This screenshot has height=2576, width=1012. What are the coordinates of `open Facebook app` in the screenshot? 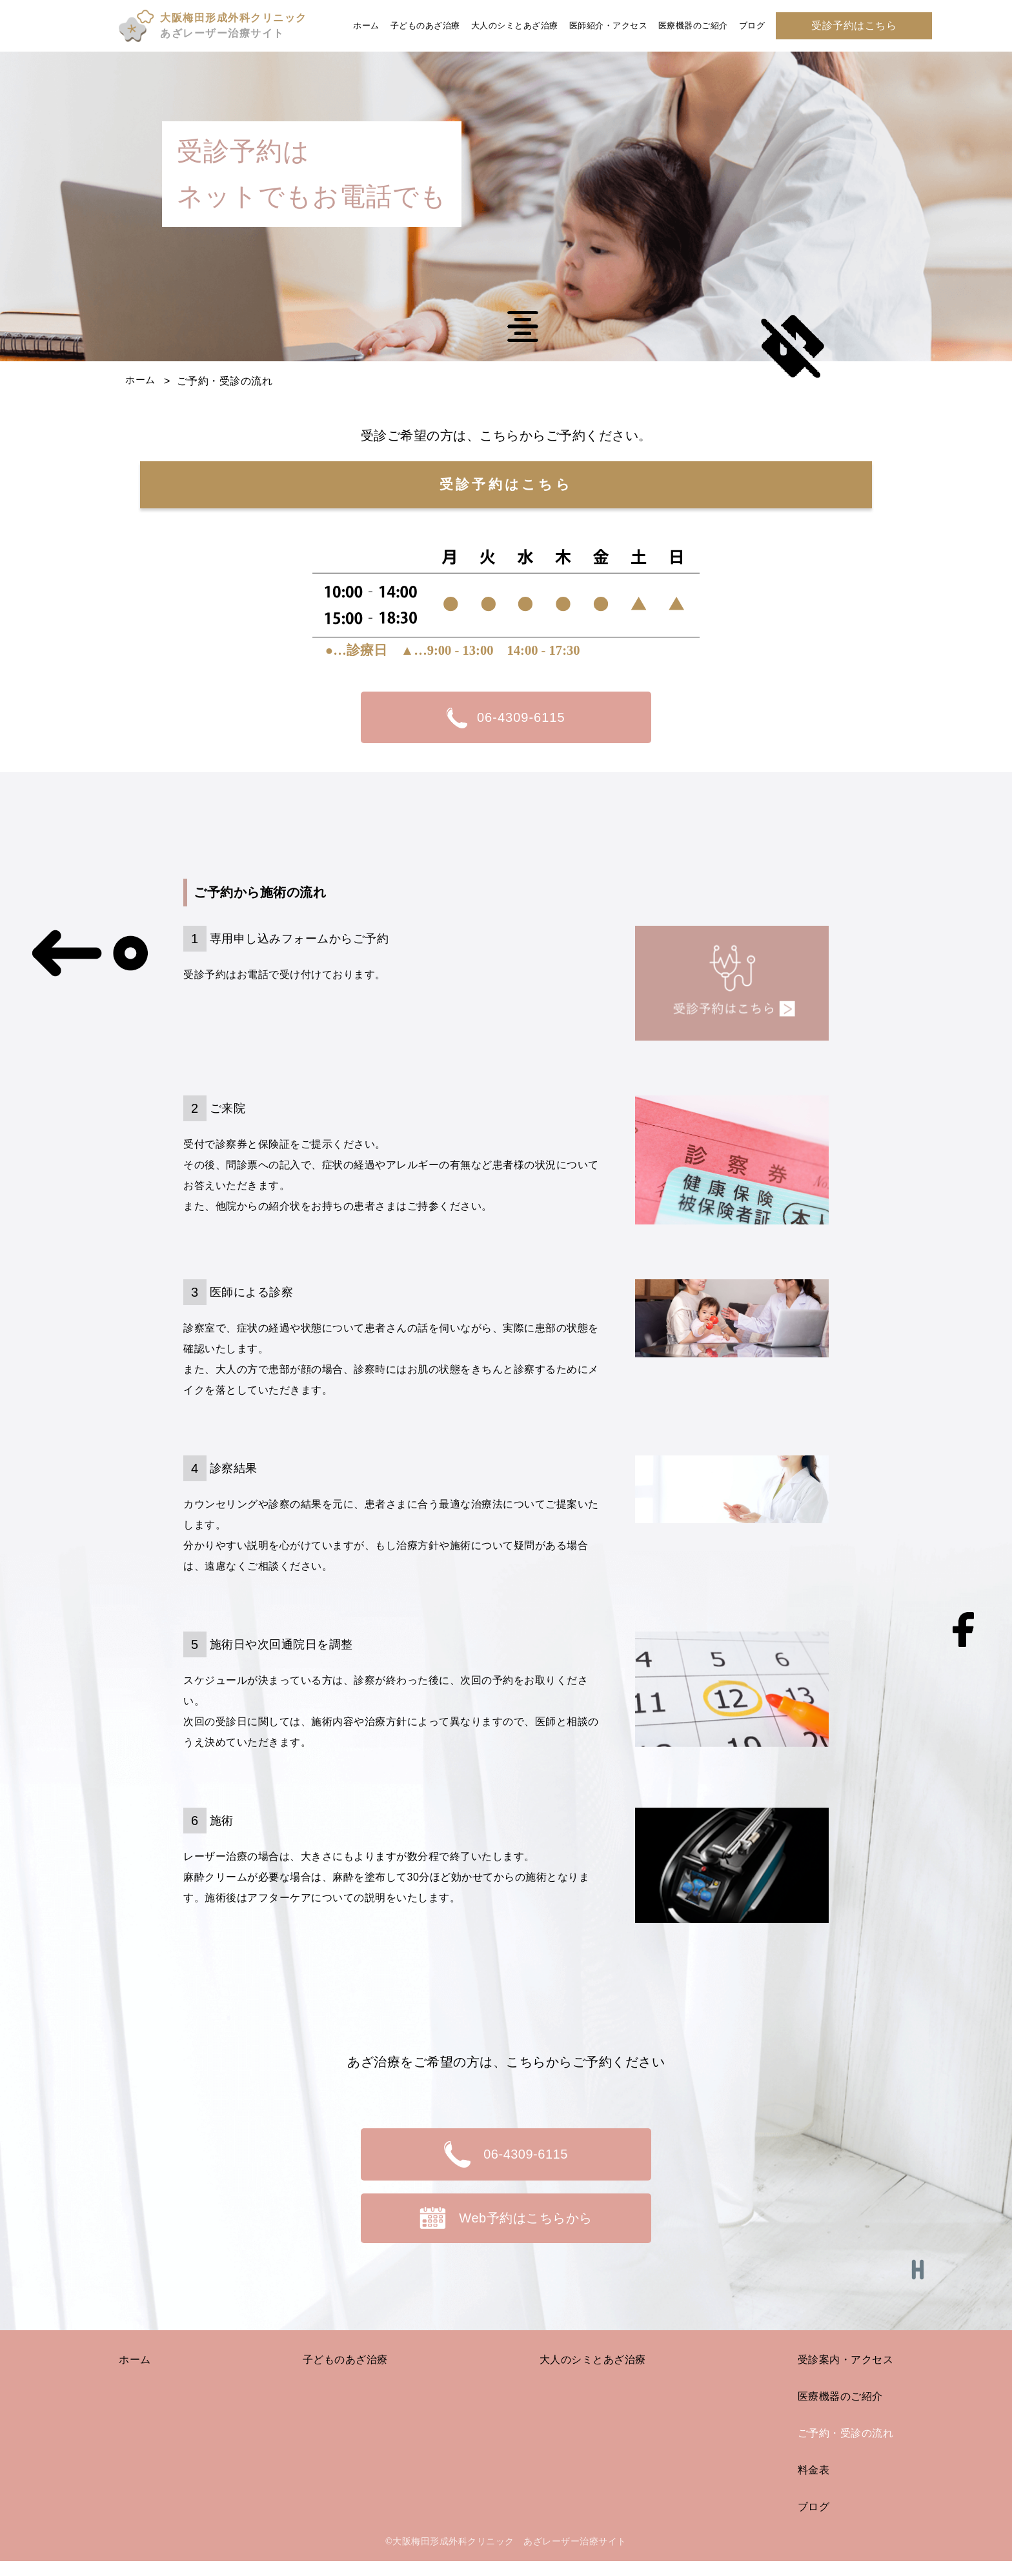 It's located at (964, 1630).